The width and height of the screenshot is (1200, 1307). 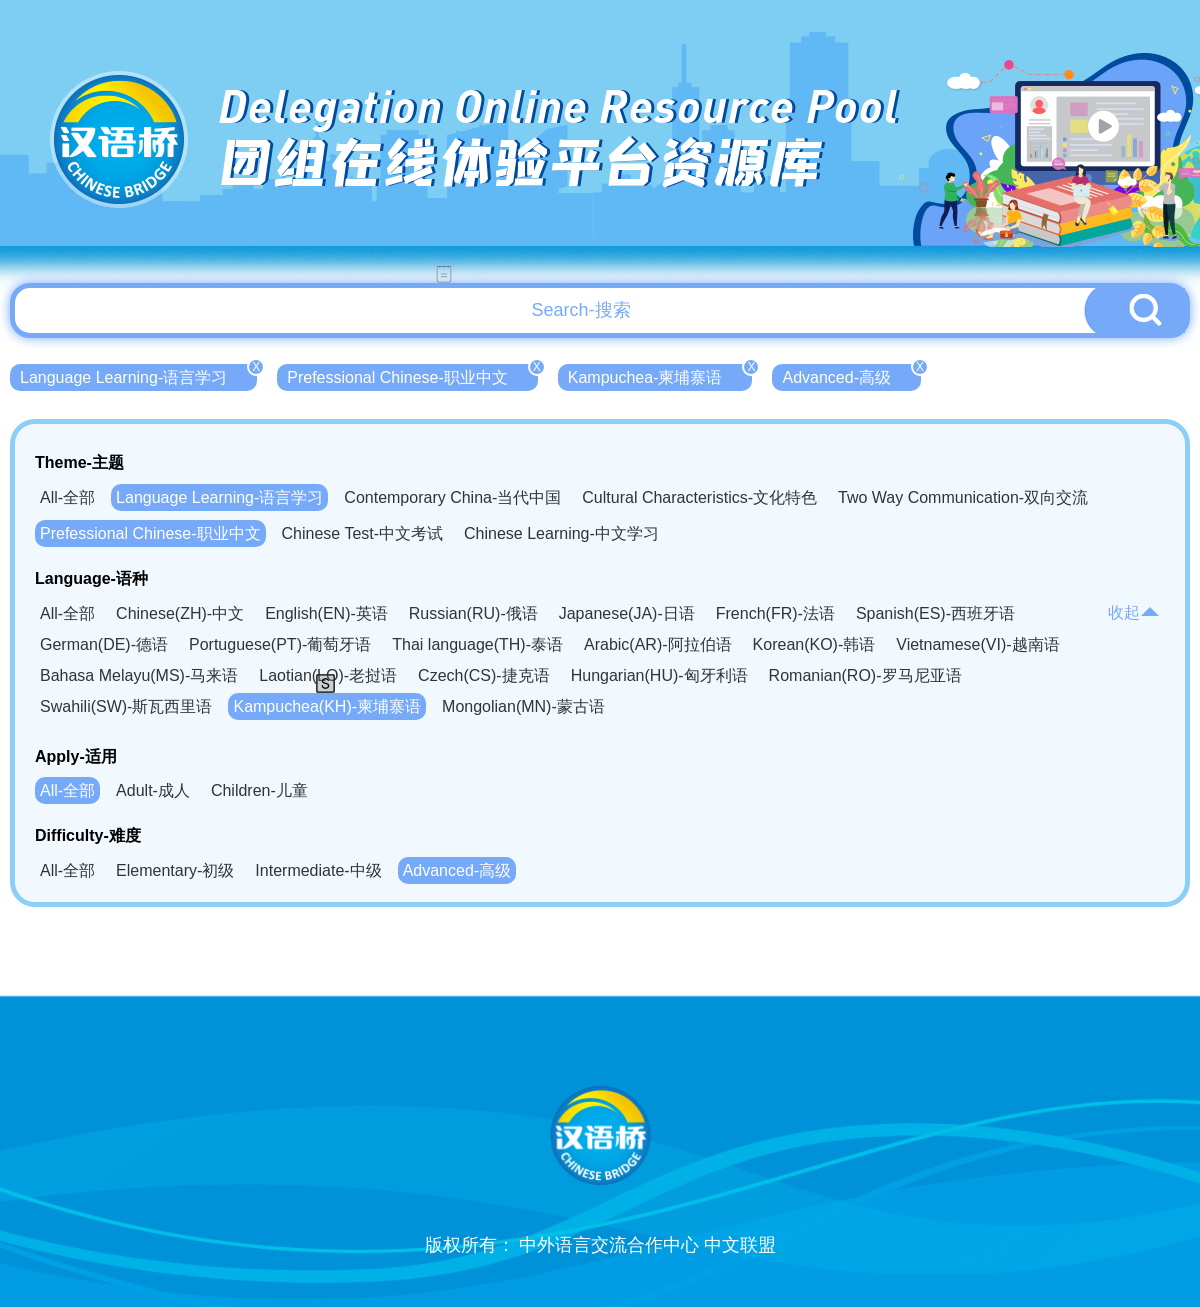 What do you see at coordinates (444, 274) in the screenshot?
I see `open notes or notepad app` at bounding box center [444, 274].